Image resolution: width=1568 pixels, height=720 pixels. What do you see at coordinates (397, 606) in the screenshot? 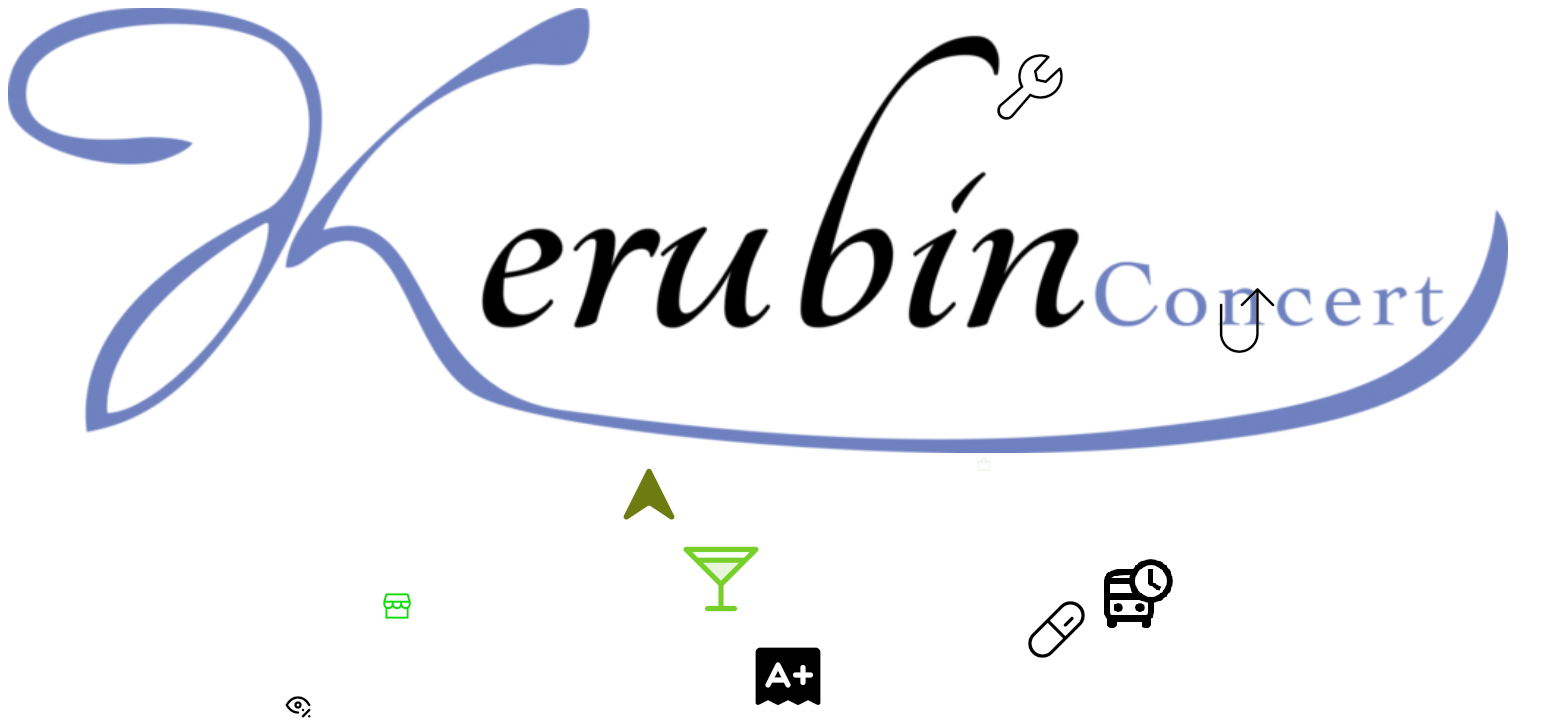
I see `access the online store or marketplace` at bounding box center [397, 606].